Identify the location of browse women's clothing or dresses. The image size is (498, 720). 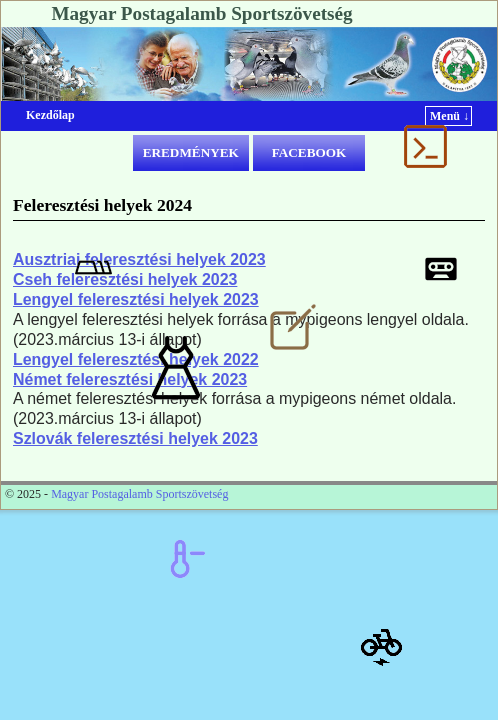
(176, 371).